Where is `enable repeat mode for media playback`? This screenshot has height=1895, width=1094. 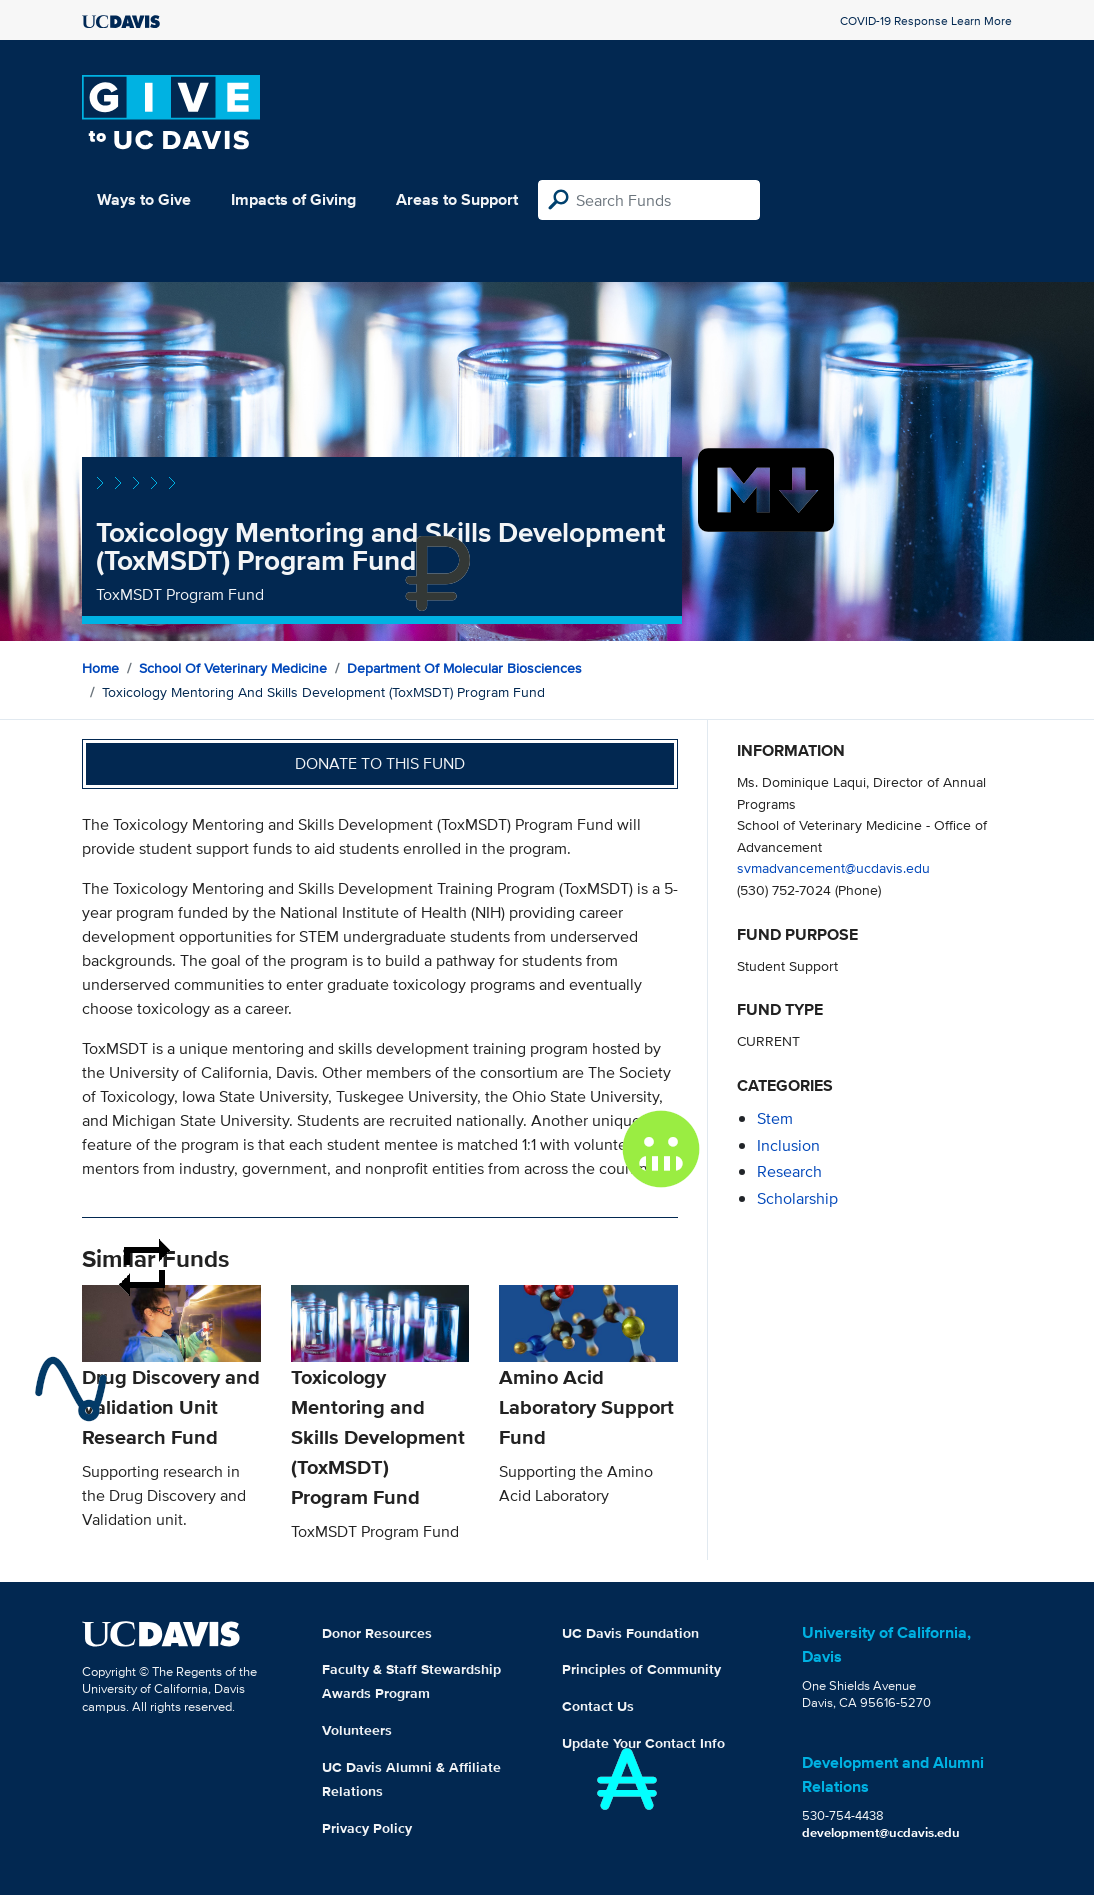 enable repeat mode for media playback is located at coordinates (144, 1267).